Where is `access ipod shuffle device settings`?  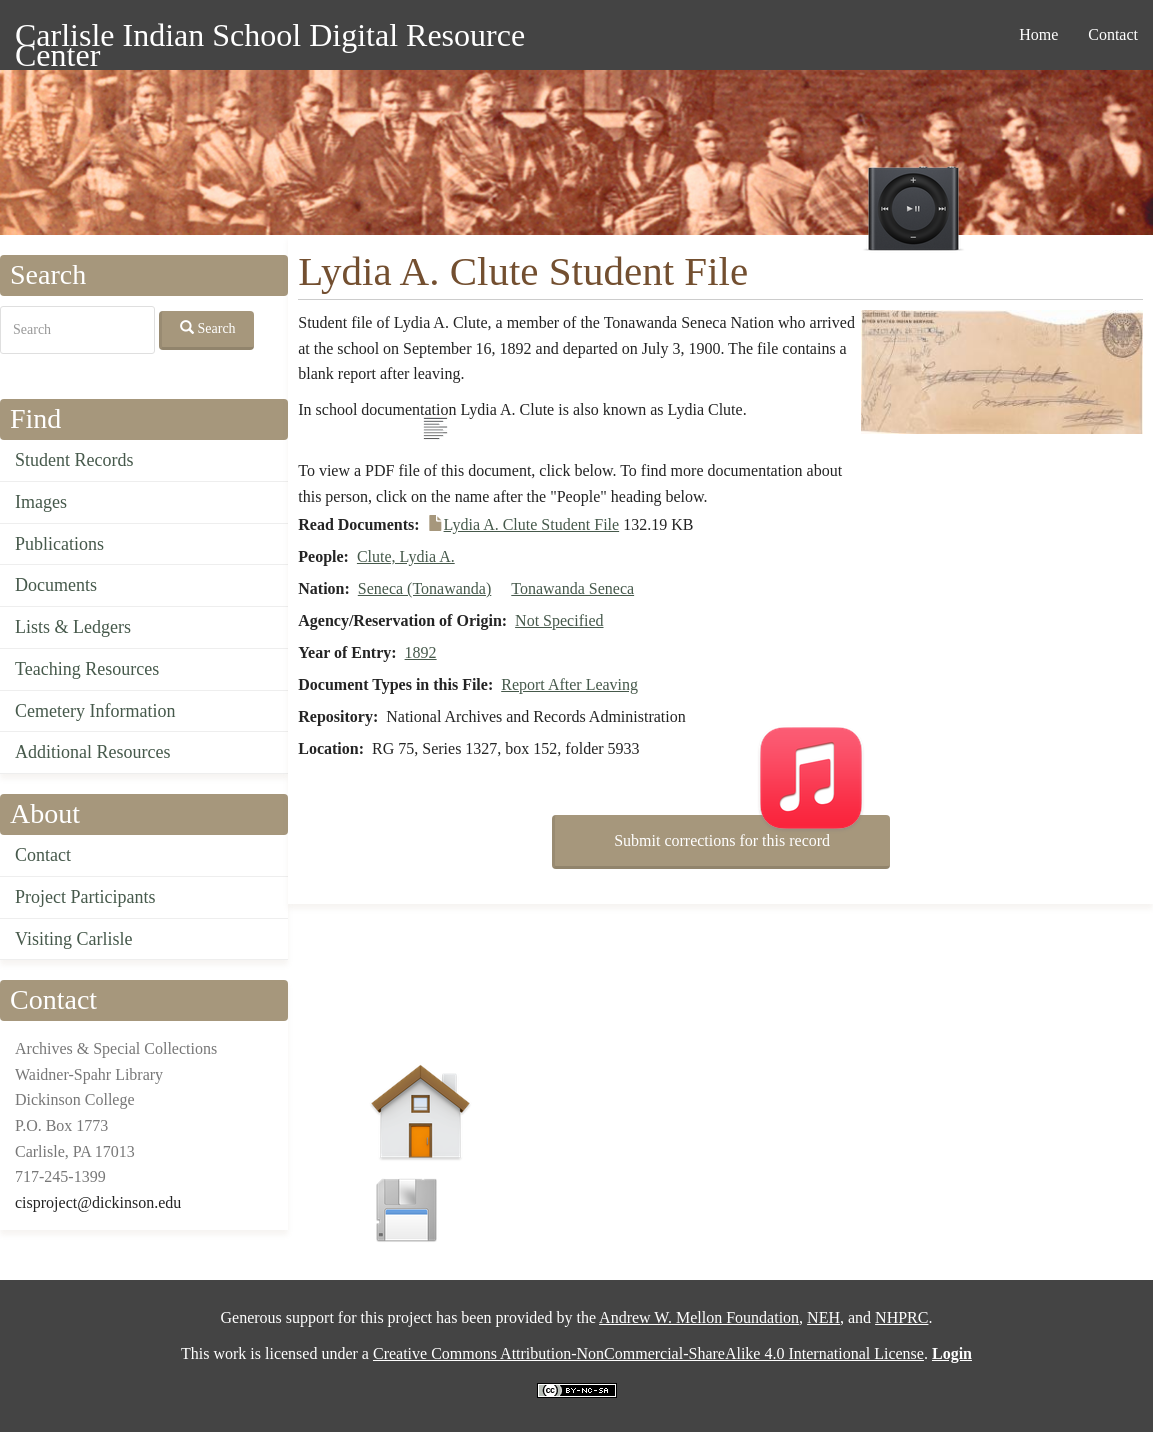
access ipod shuffle device settings is located at coordinates (913, 208).